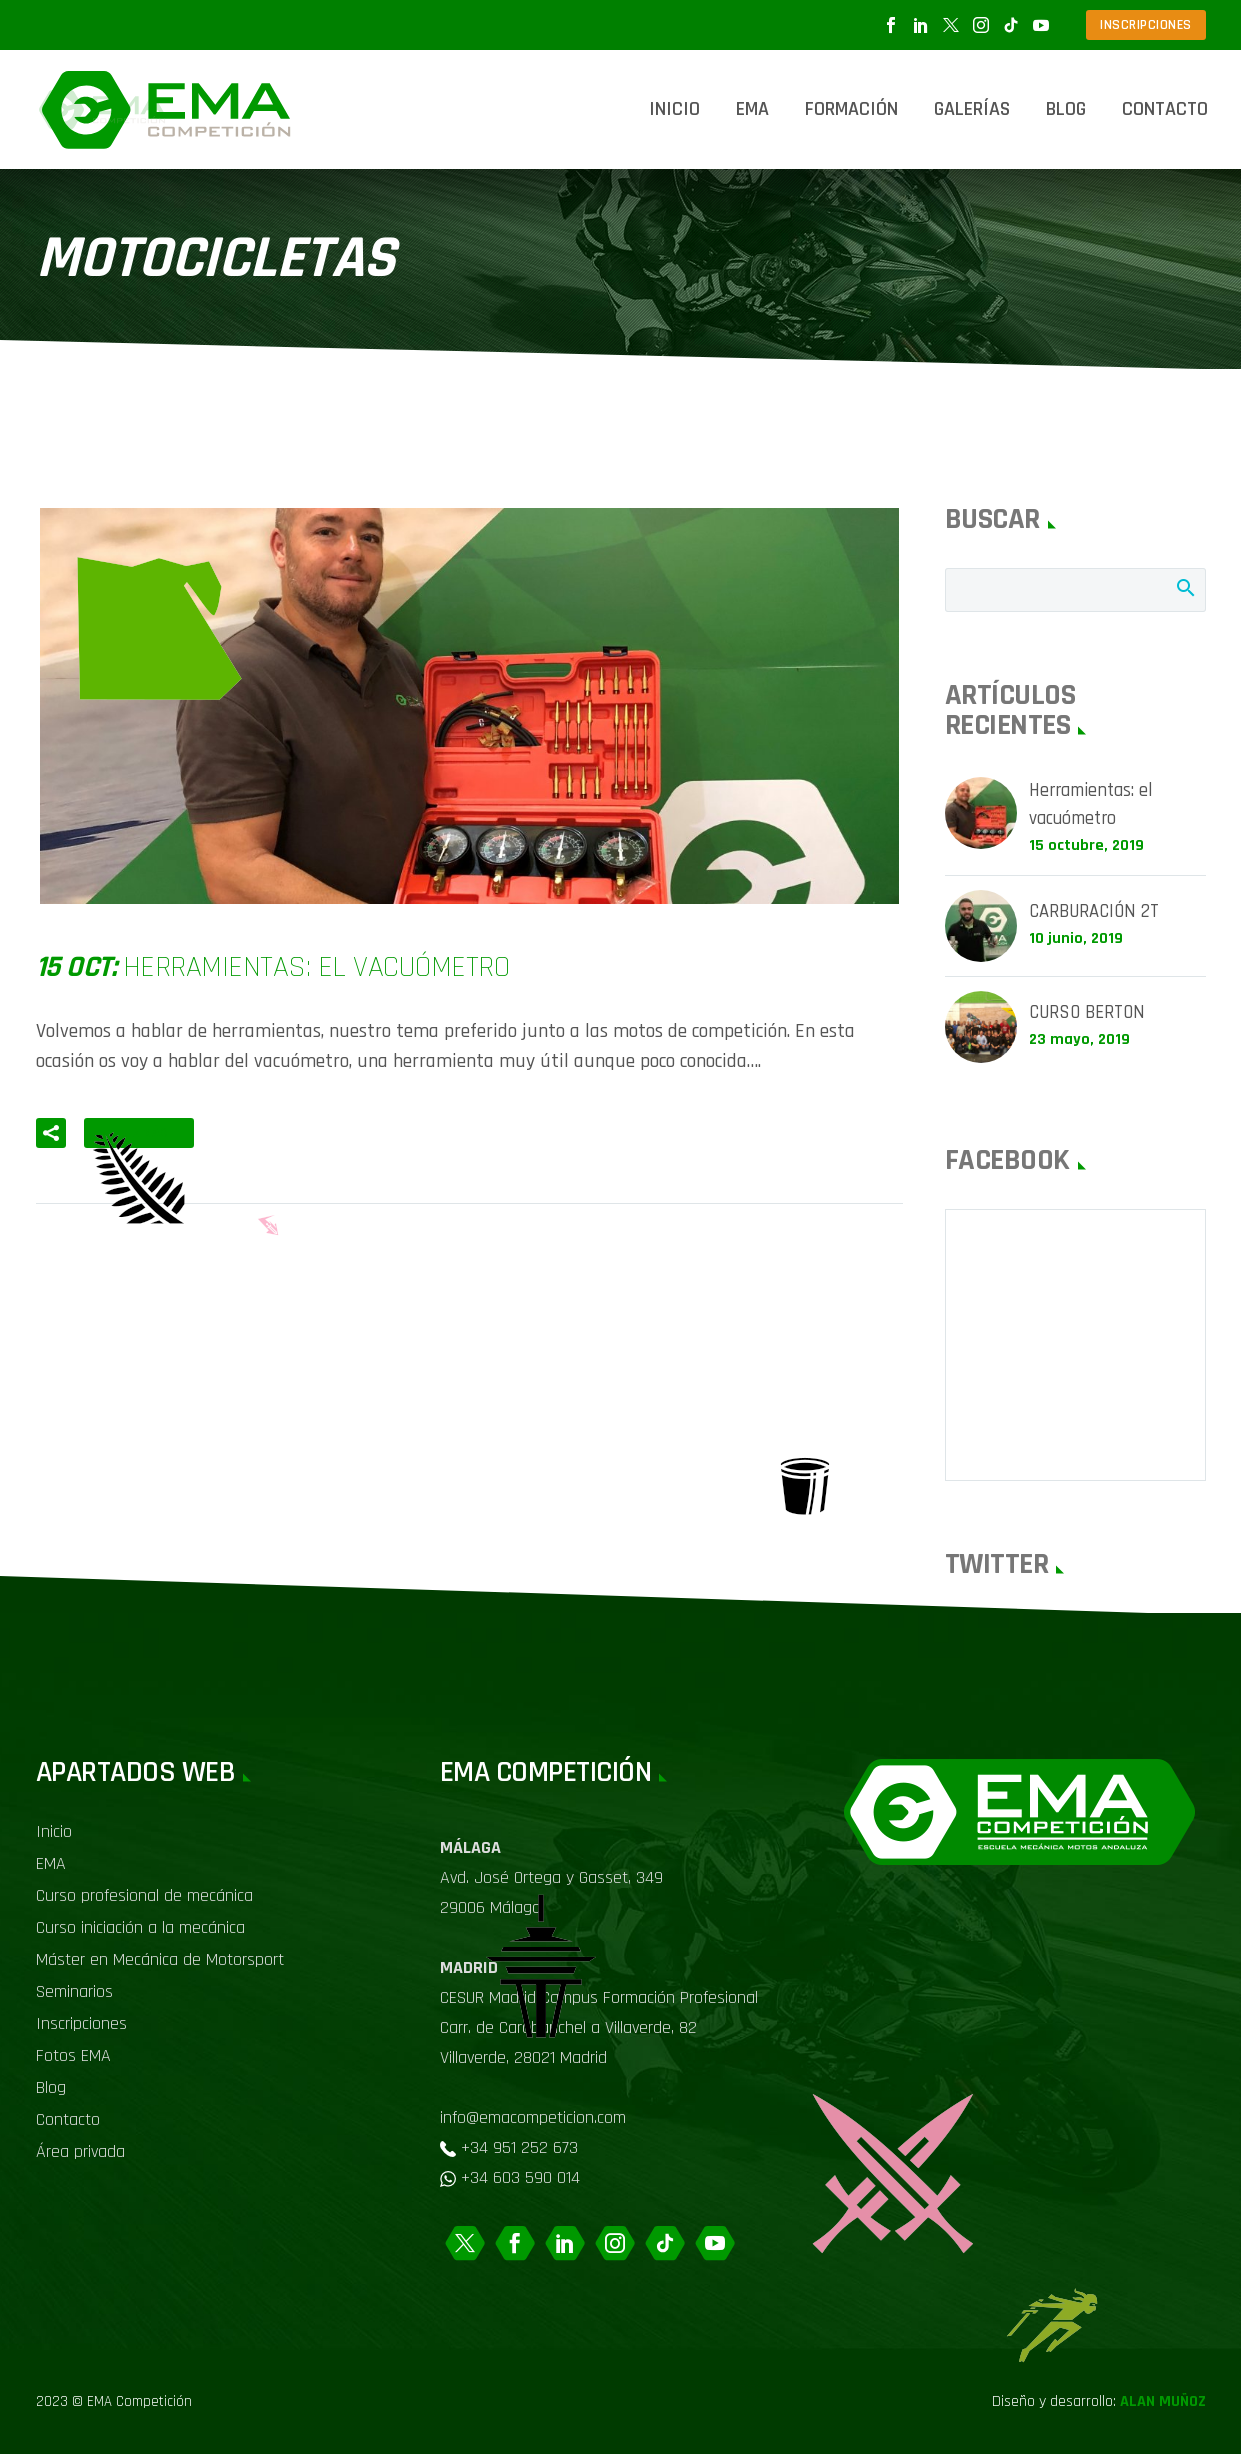 The image size is (1241, 2457). Describe the element at coordinates (805, 1477) in the screenshot. I see `empty trash or recycle bin` at that location.